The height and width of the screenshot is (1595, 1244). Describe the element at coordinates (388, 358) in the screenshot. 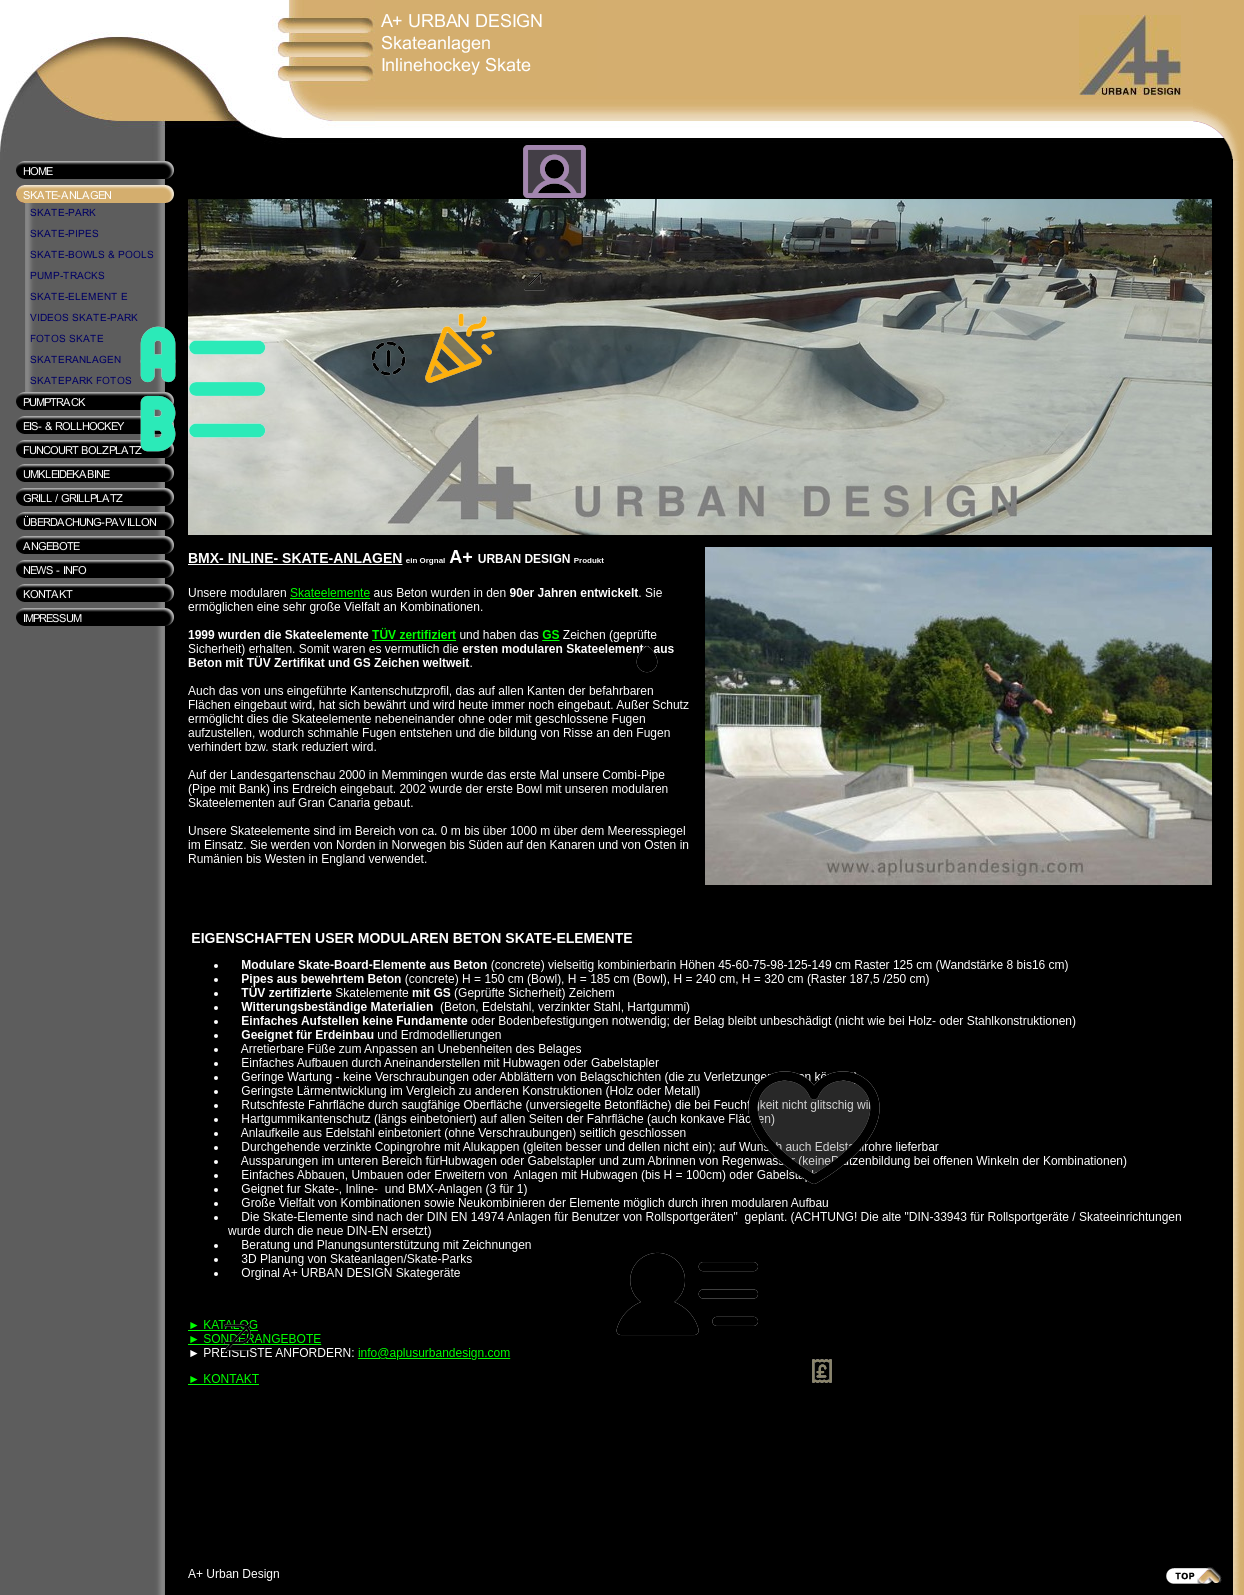

I see `view additional information` at that location.